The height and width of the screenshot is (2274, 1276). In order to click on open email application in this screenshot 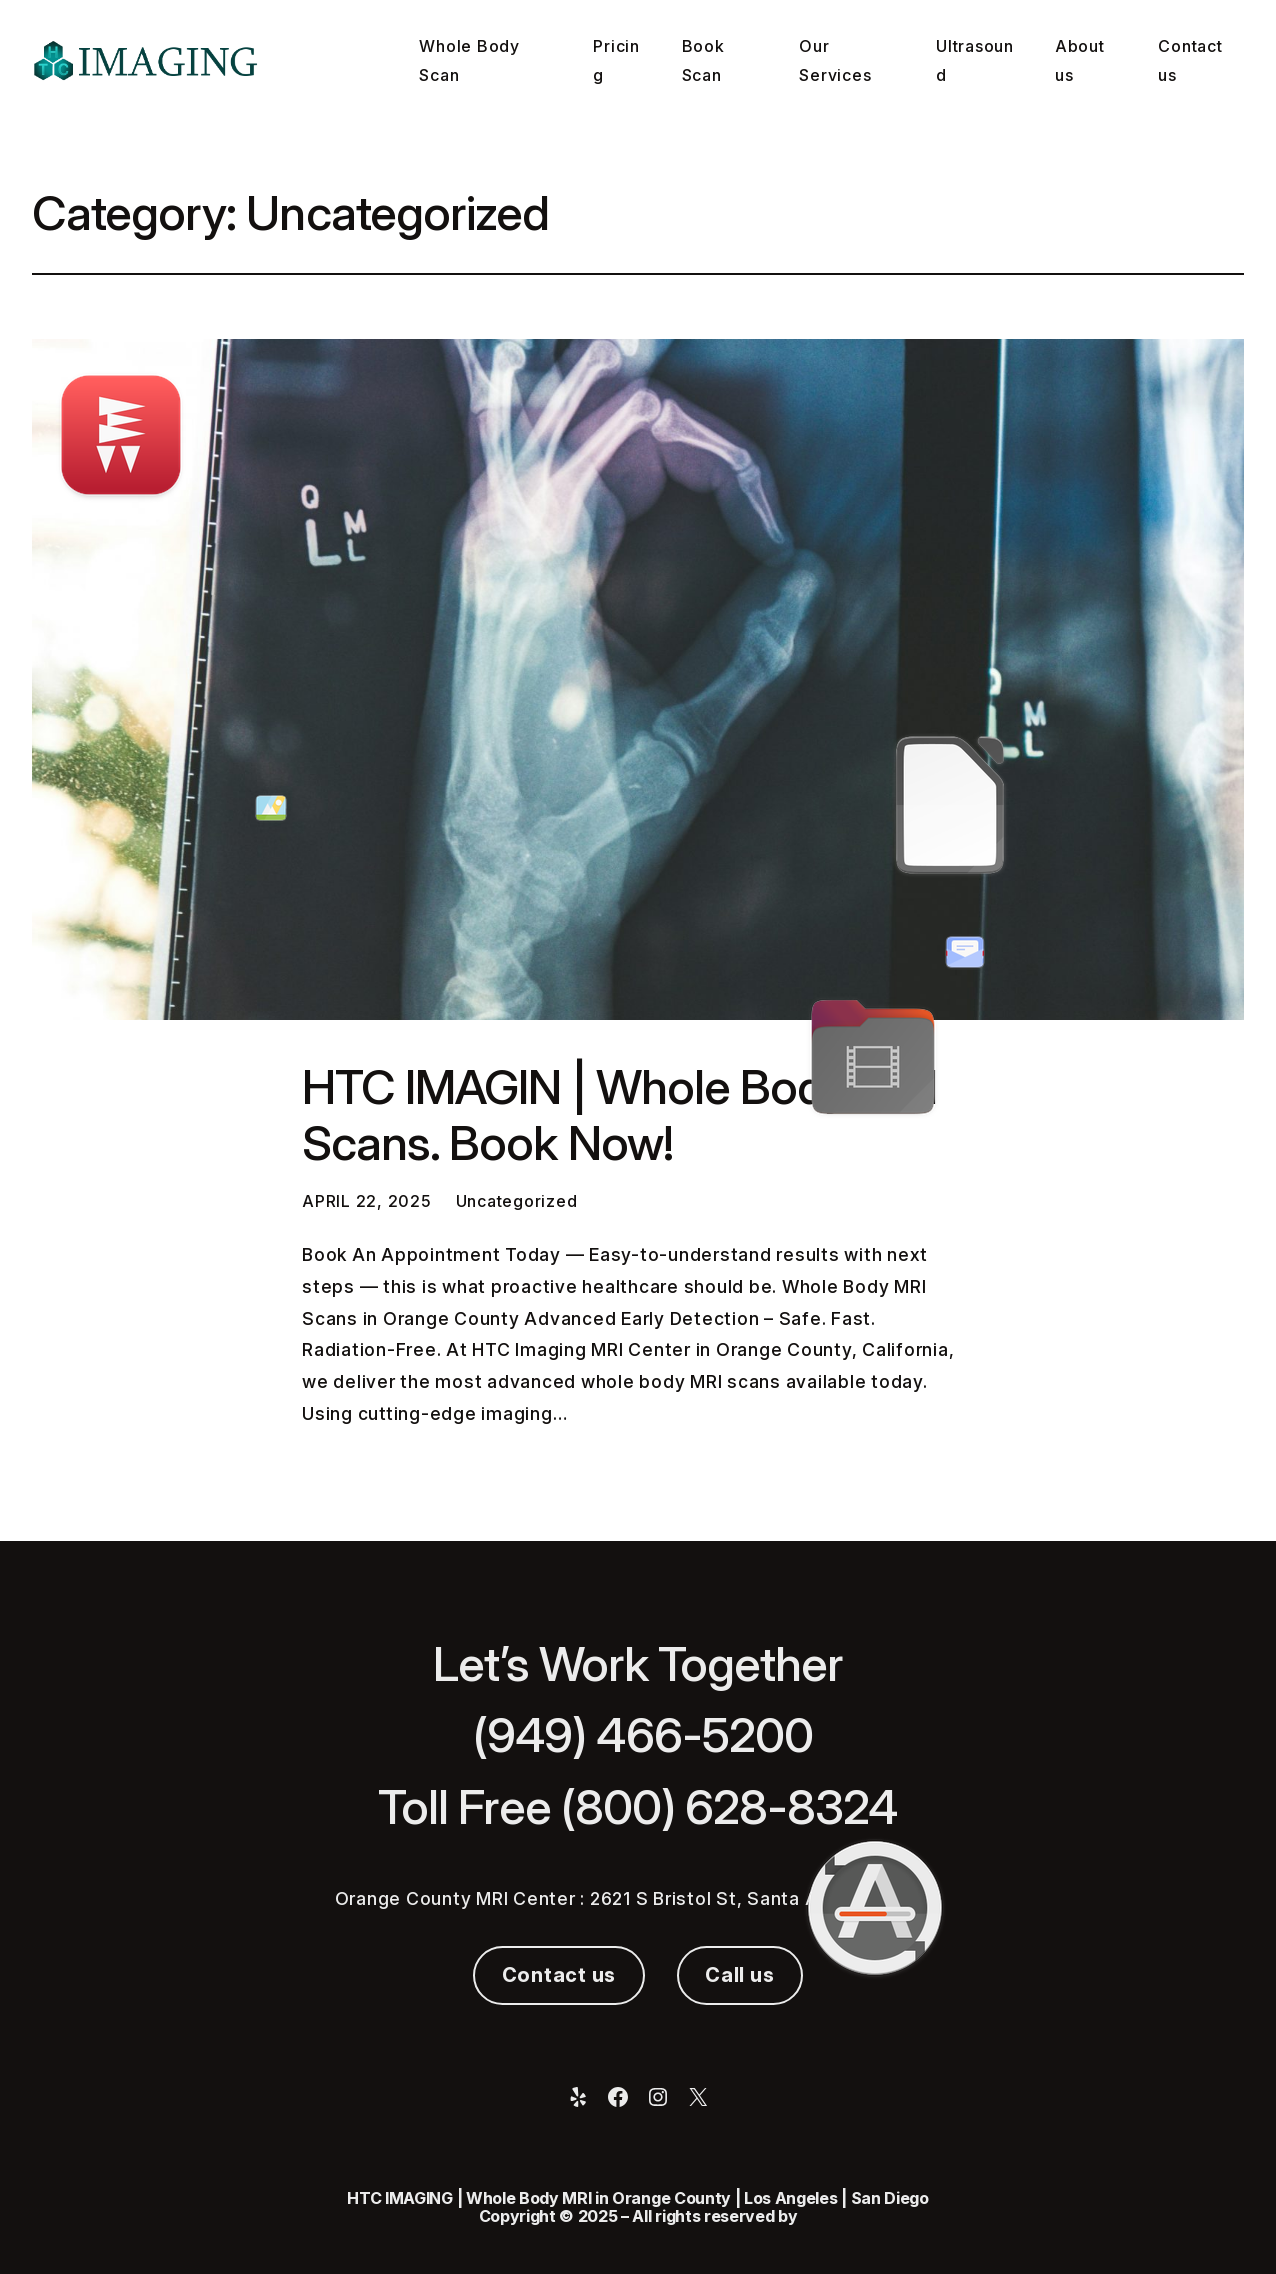, I will do `click(965, 952)`.